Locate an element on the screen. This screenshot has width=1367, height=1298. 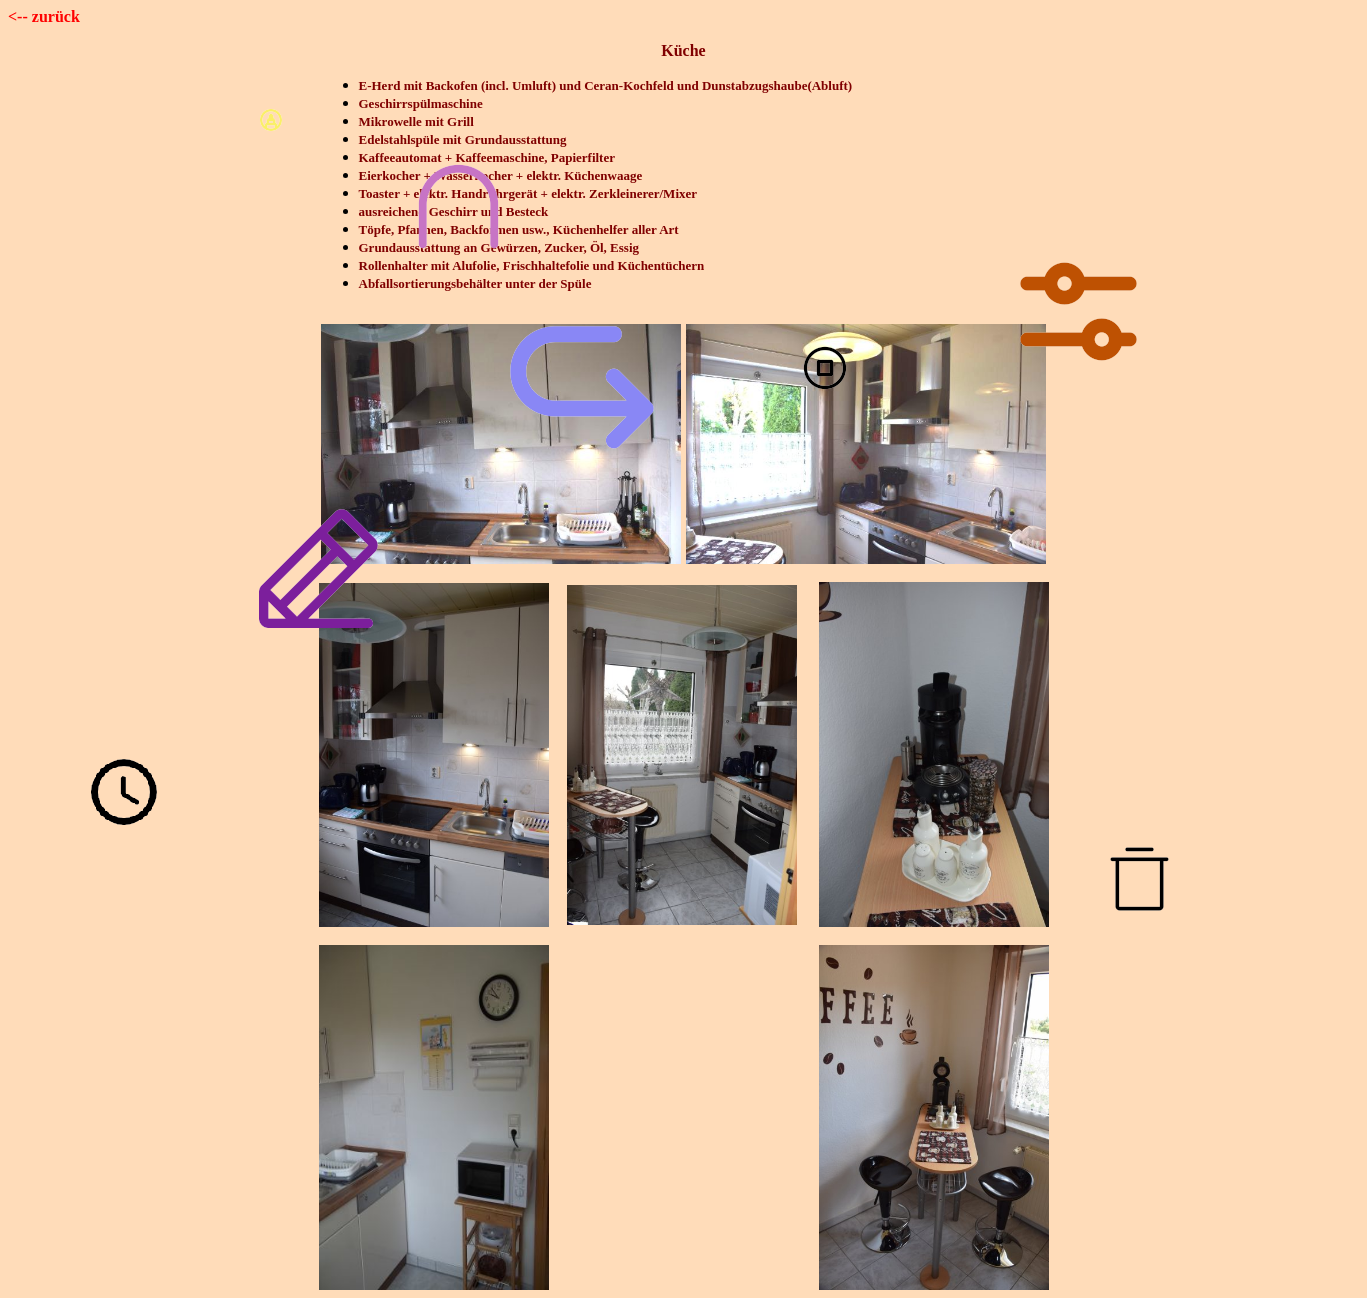
edit text or content is located at coordinates (316, 571).